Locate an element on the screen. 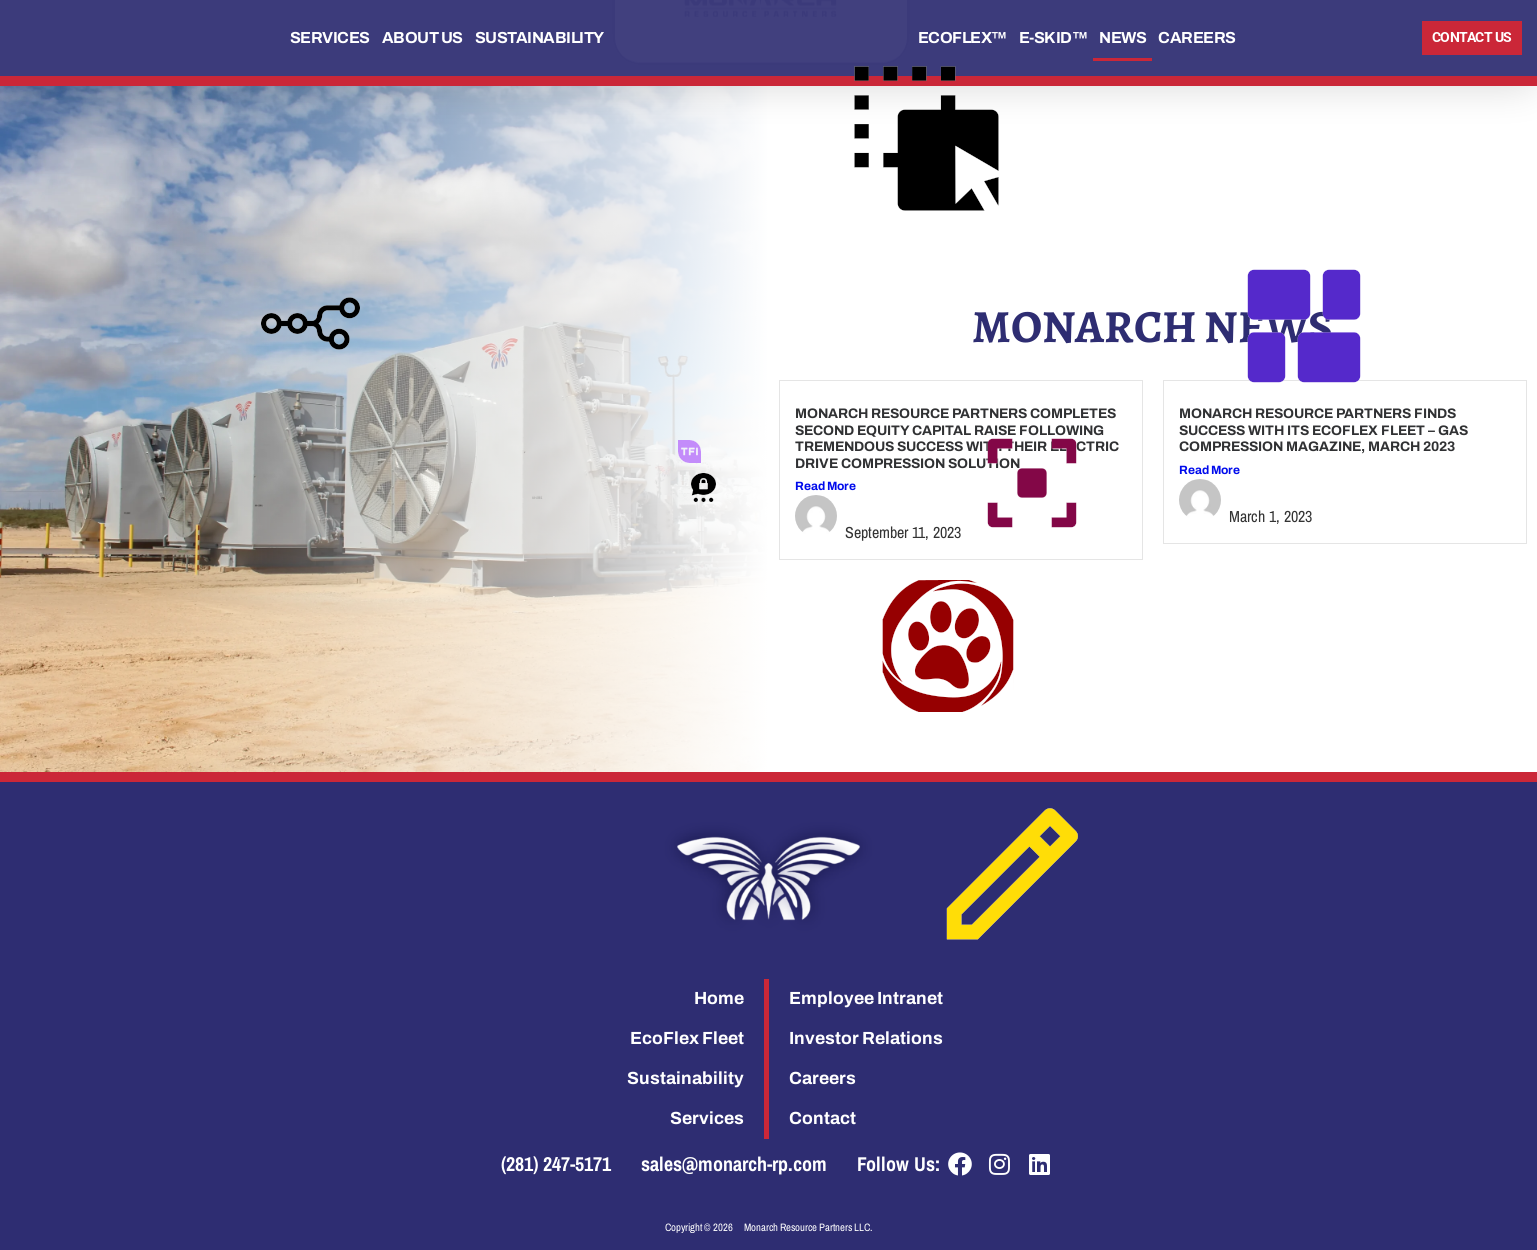 This screenshot has width=1537, height=1250. open n8n workflow automation platform is located at coordinates (310, 323).